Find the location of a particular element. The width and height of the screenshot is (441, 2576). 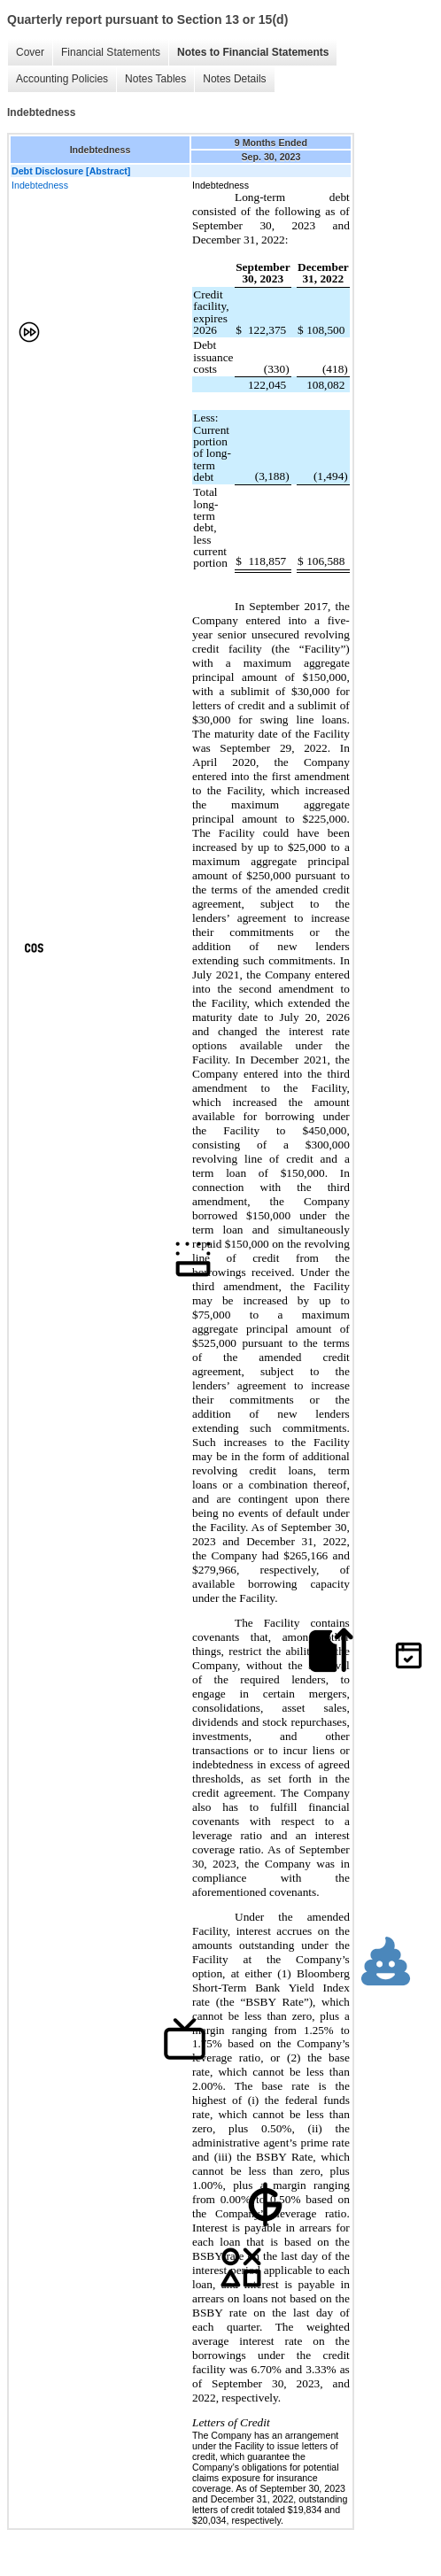

align content to bottom of container is located at coordinates (193, 1259).